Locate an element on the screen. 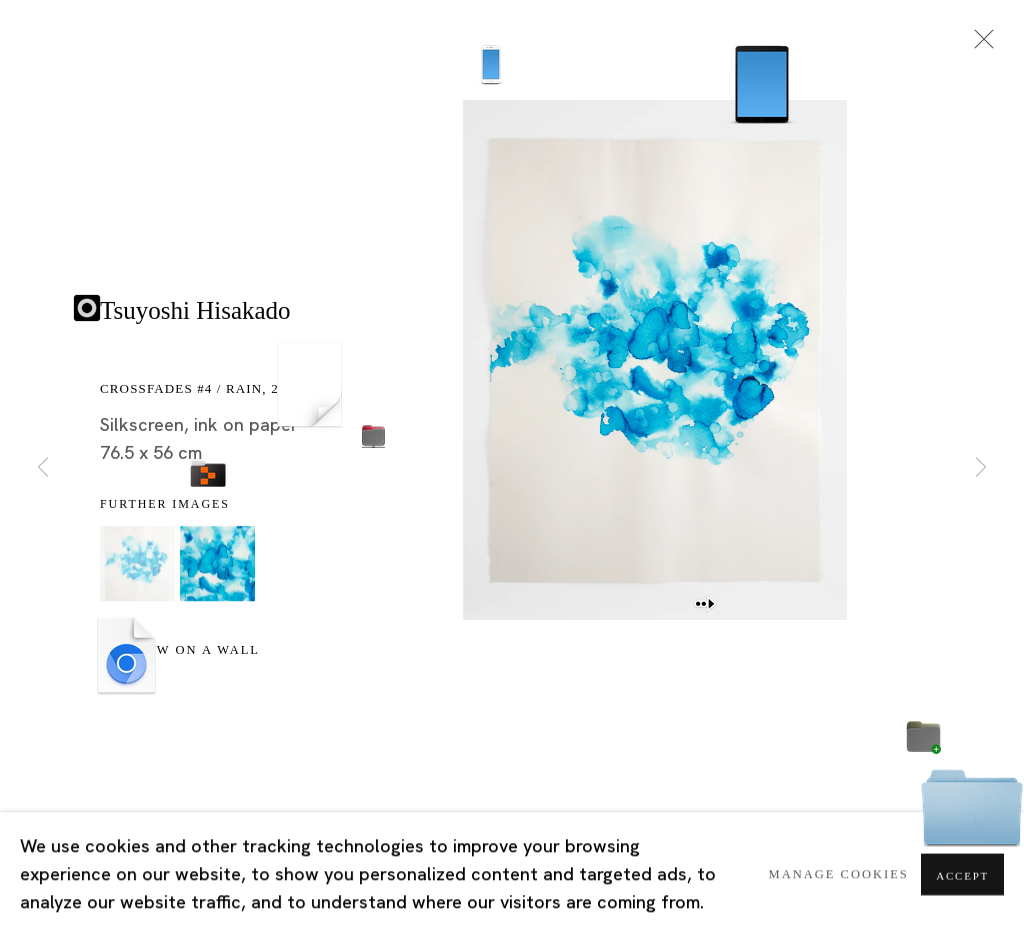 The image size is (1024, 935). create a new folder is located at coordinates (923, 736).